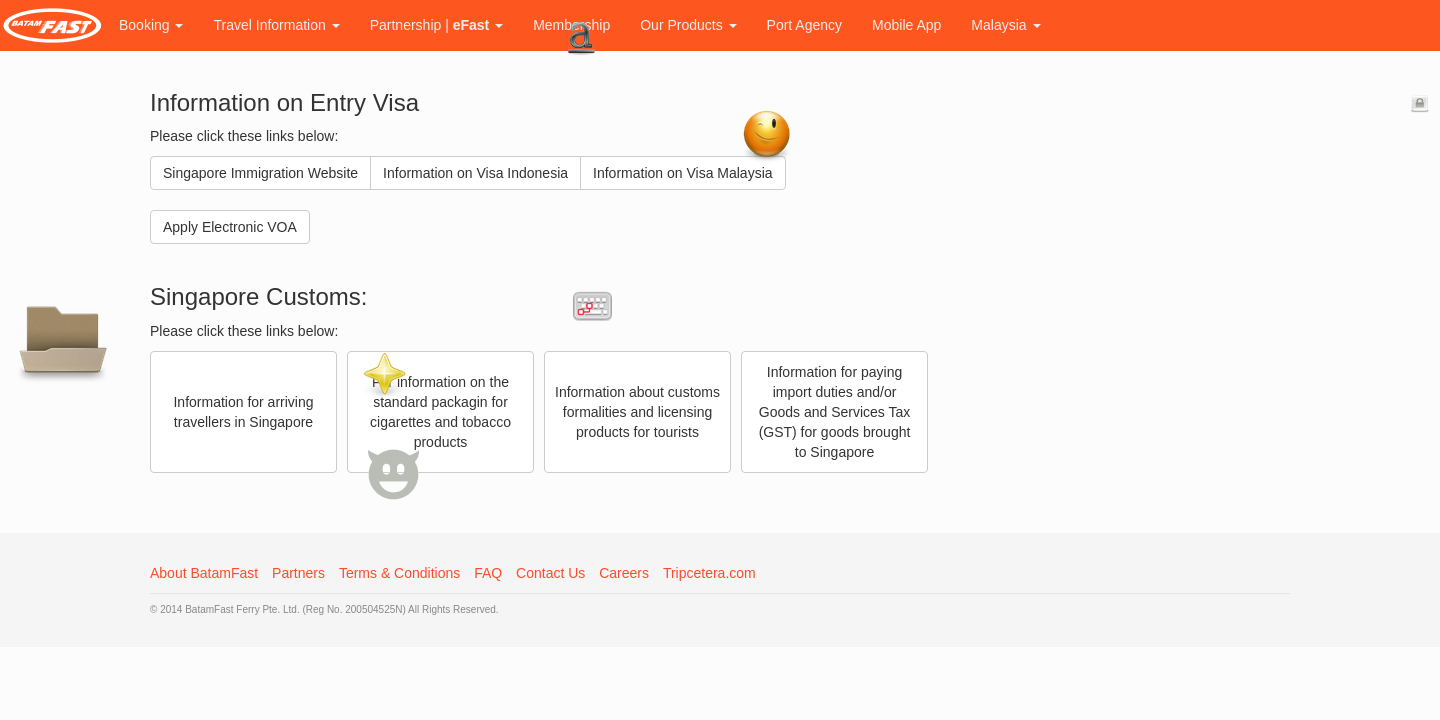  What do you see at coordinates (393, 474) in the screenshot?
I see `insert a mischievous or playful emoji` at bounding box center [393, 474].